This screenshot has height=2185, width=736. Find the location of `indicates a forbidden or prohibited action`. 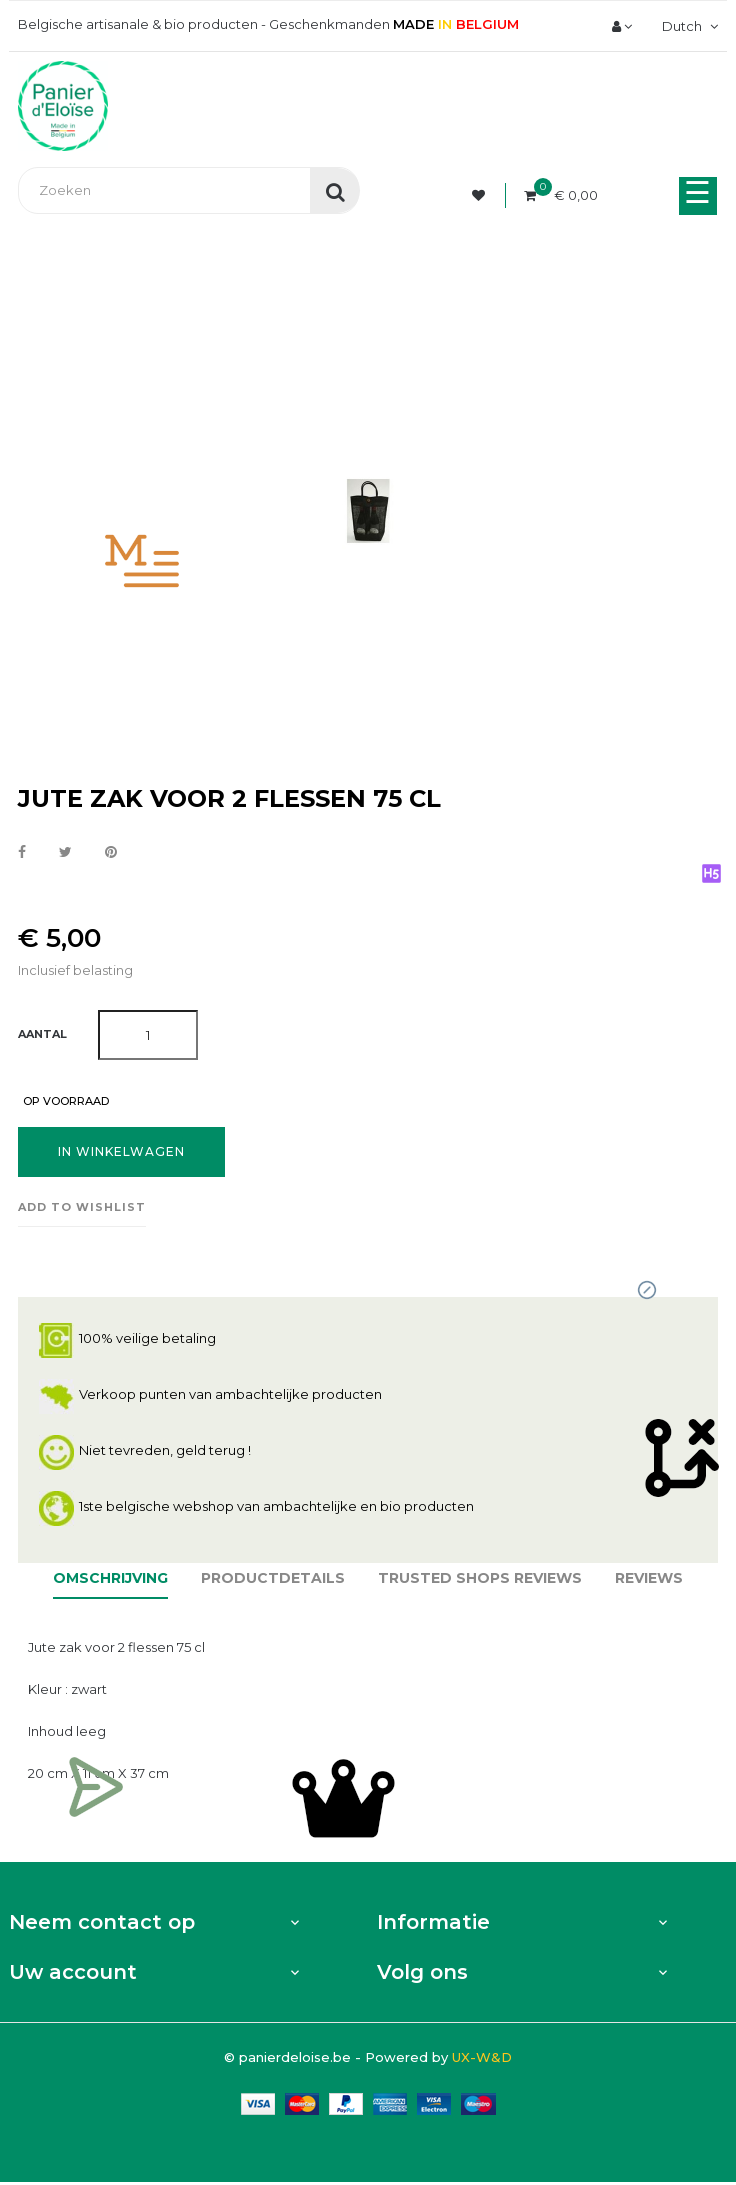

indicates a forbidden or prohibited action is located at coordinates (647, 1290).